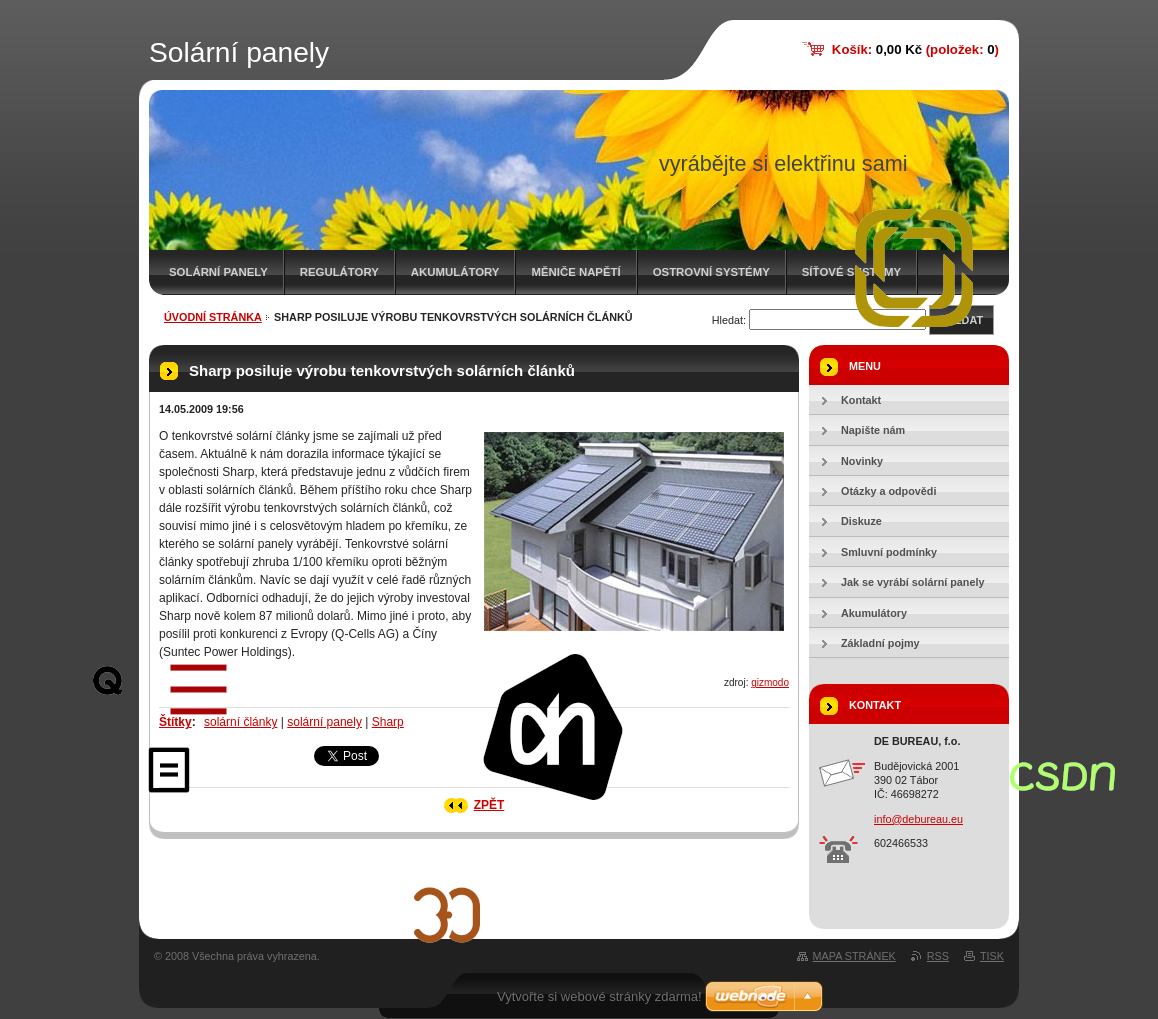  I want to click on open navigation menu, so click(198, 689).